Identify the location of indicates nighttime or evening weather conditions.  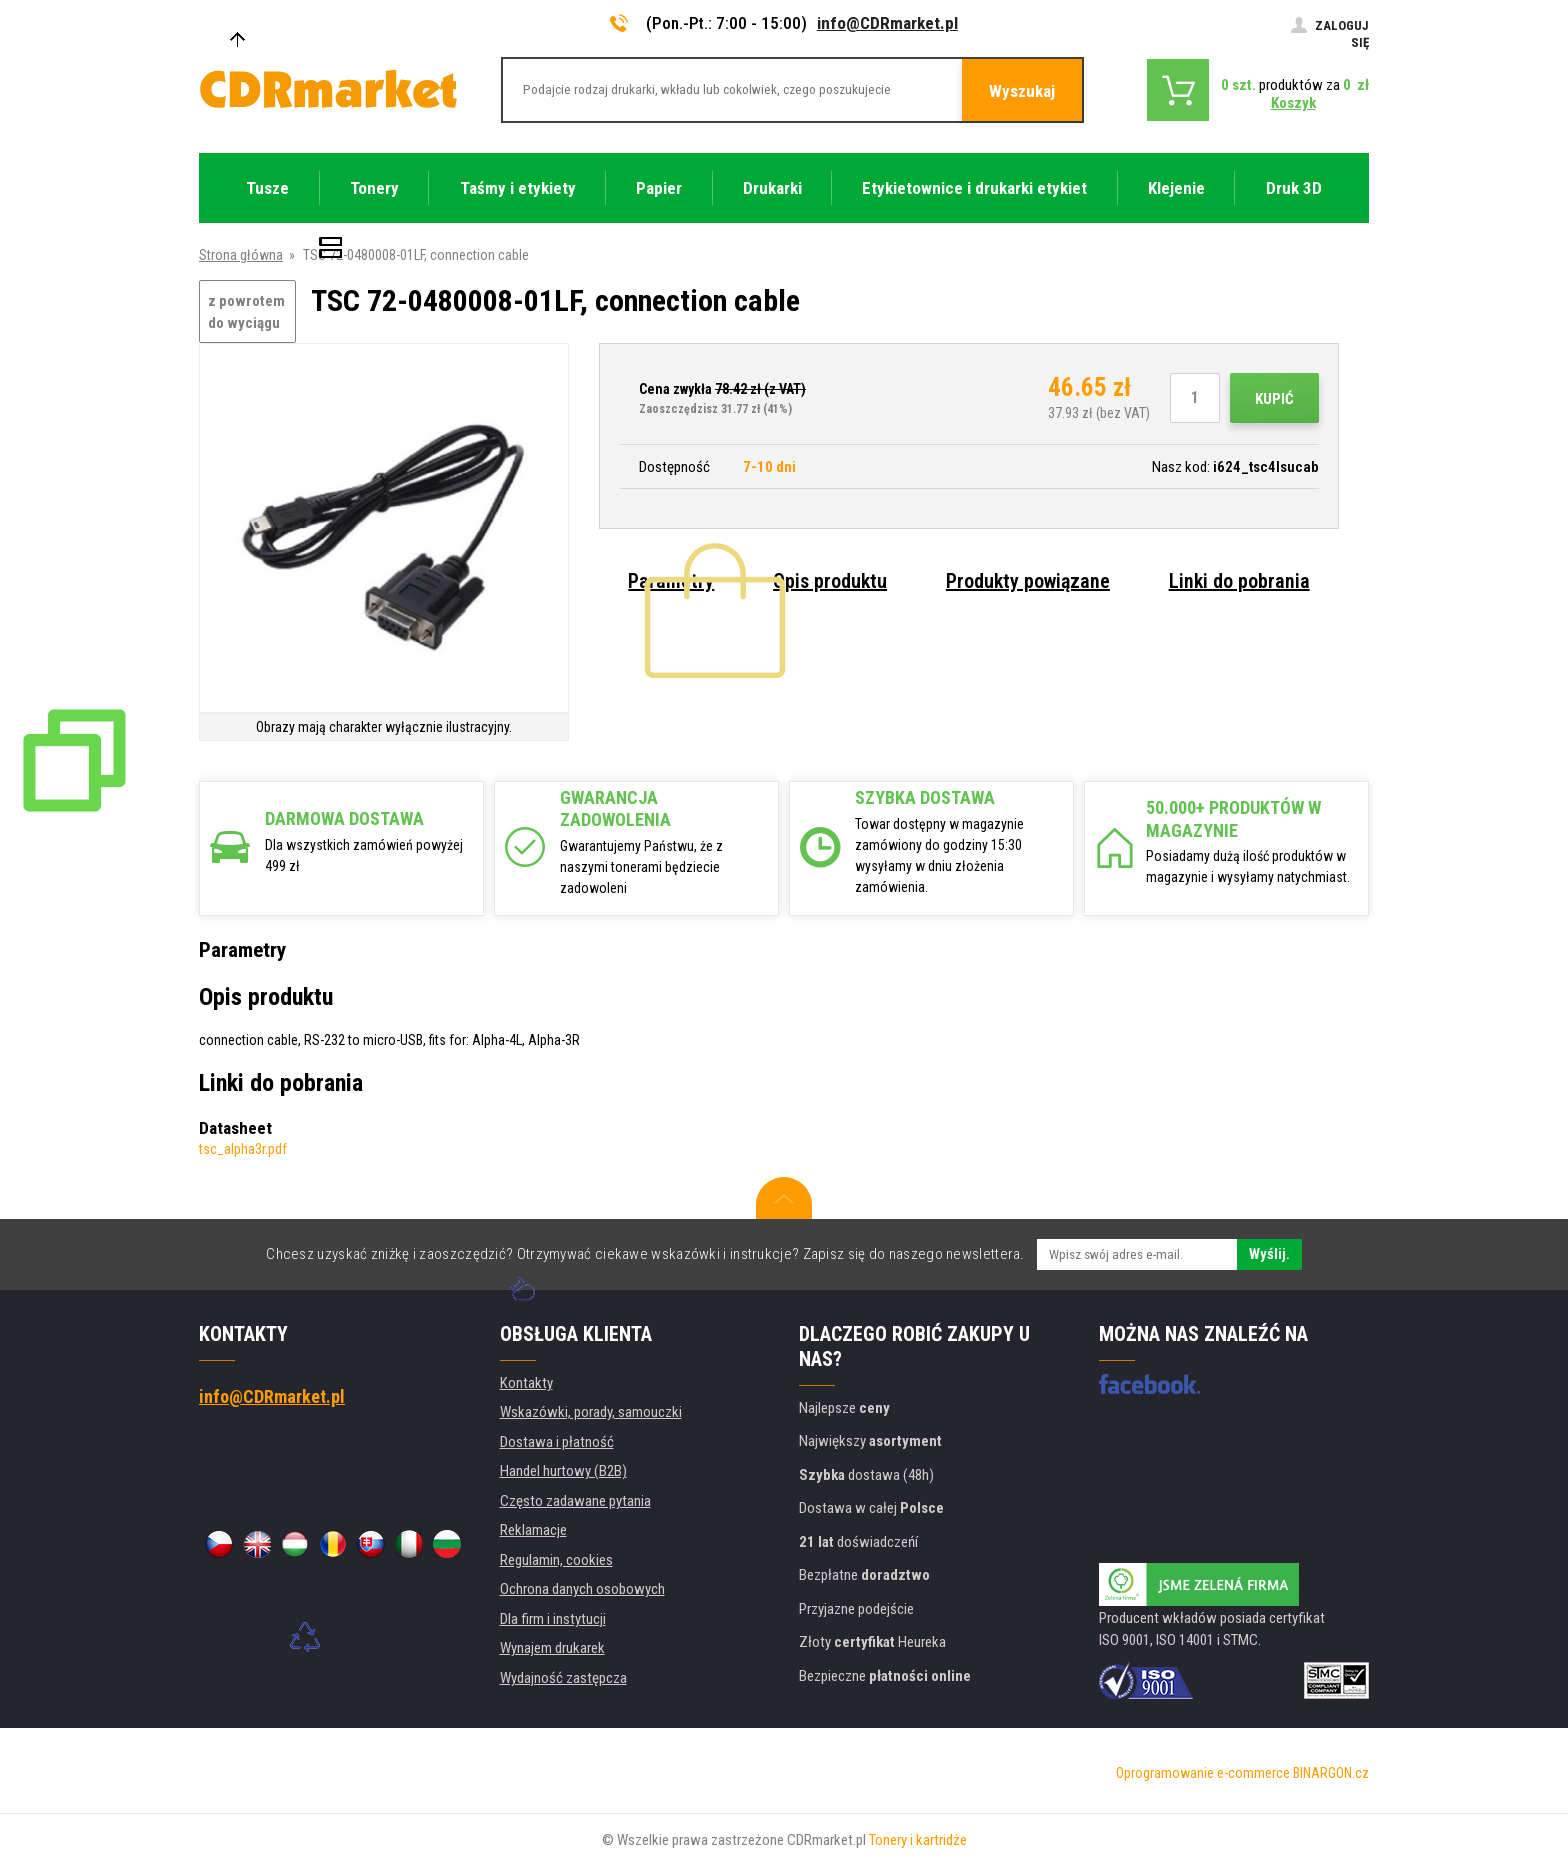
(522, 1290).